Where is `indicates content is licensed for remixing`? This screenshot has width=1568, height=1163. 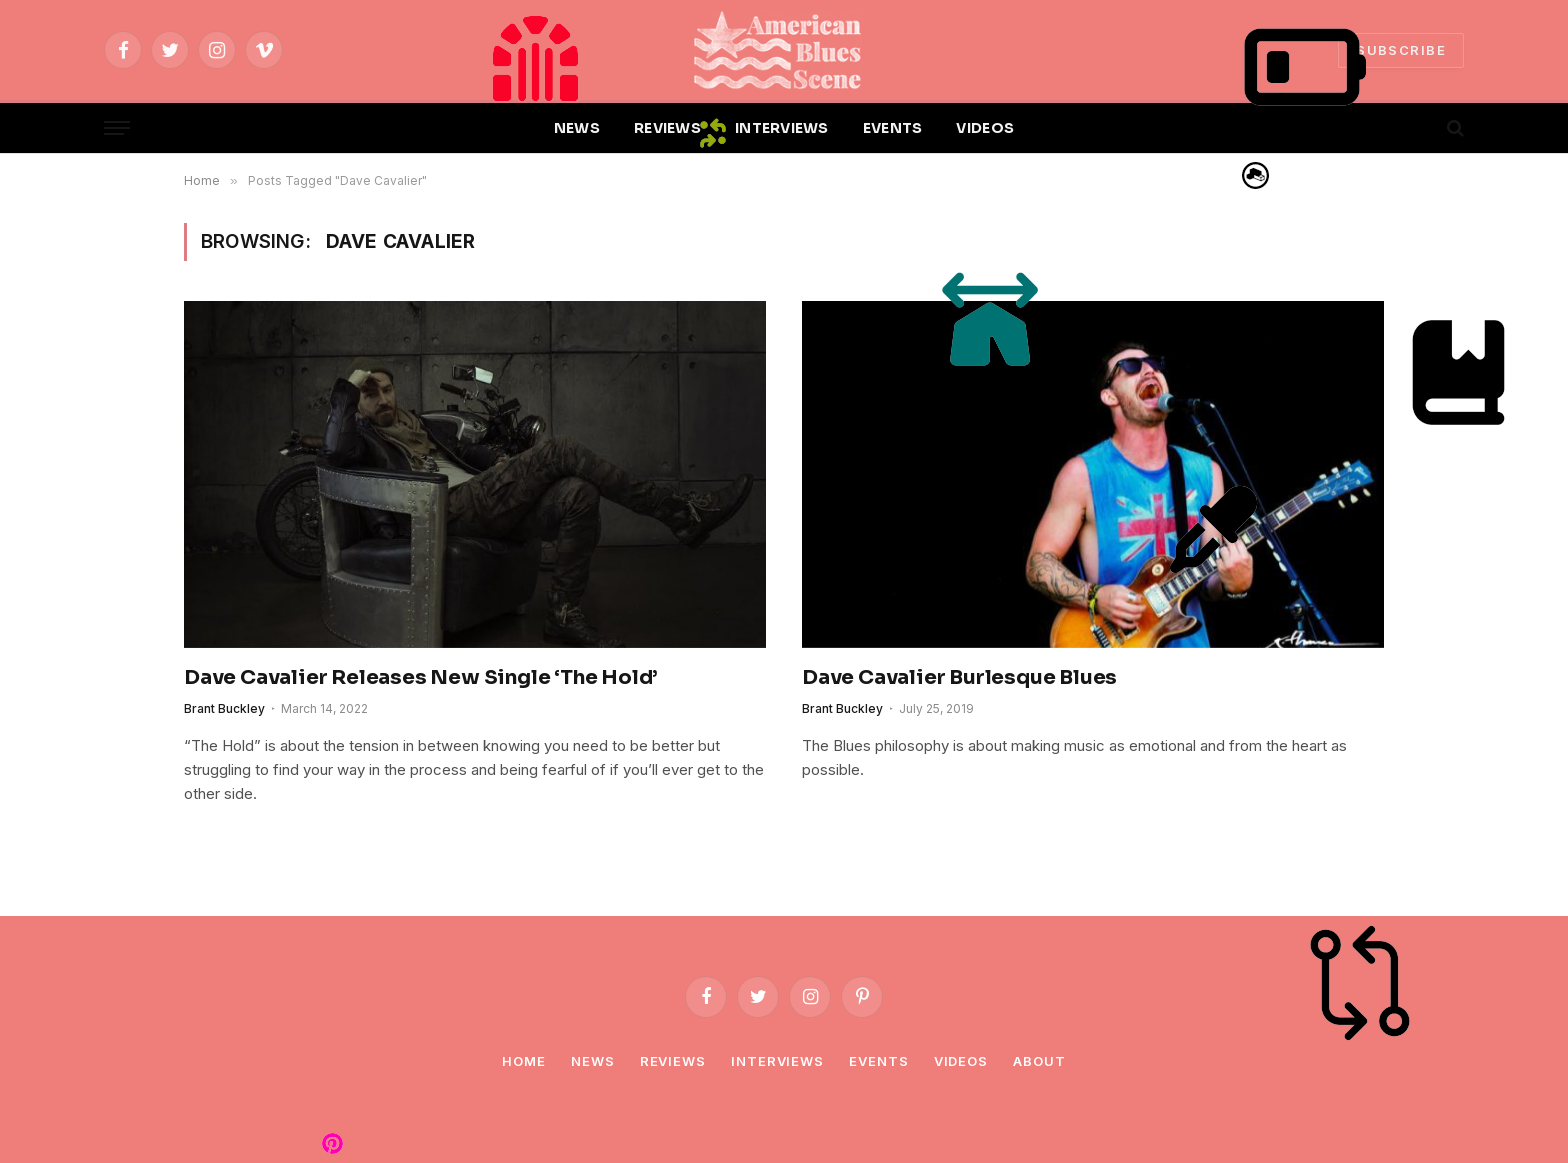 indicates content is licensed for remixing is located at coordinates (1255, 175).